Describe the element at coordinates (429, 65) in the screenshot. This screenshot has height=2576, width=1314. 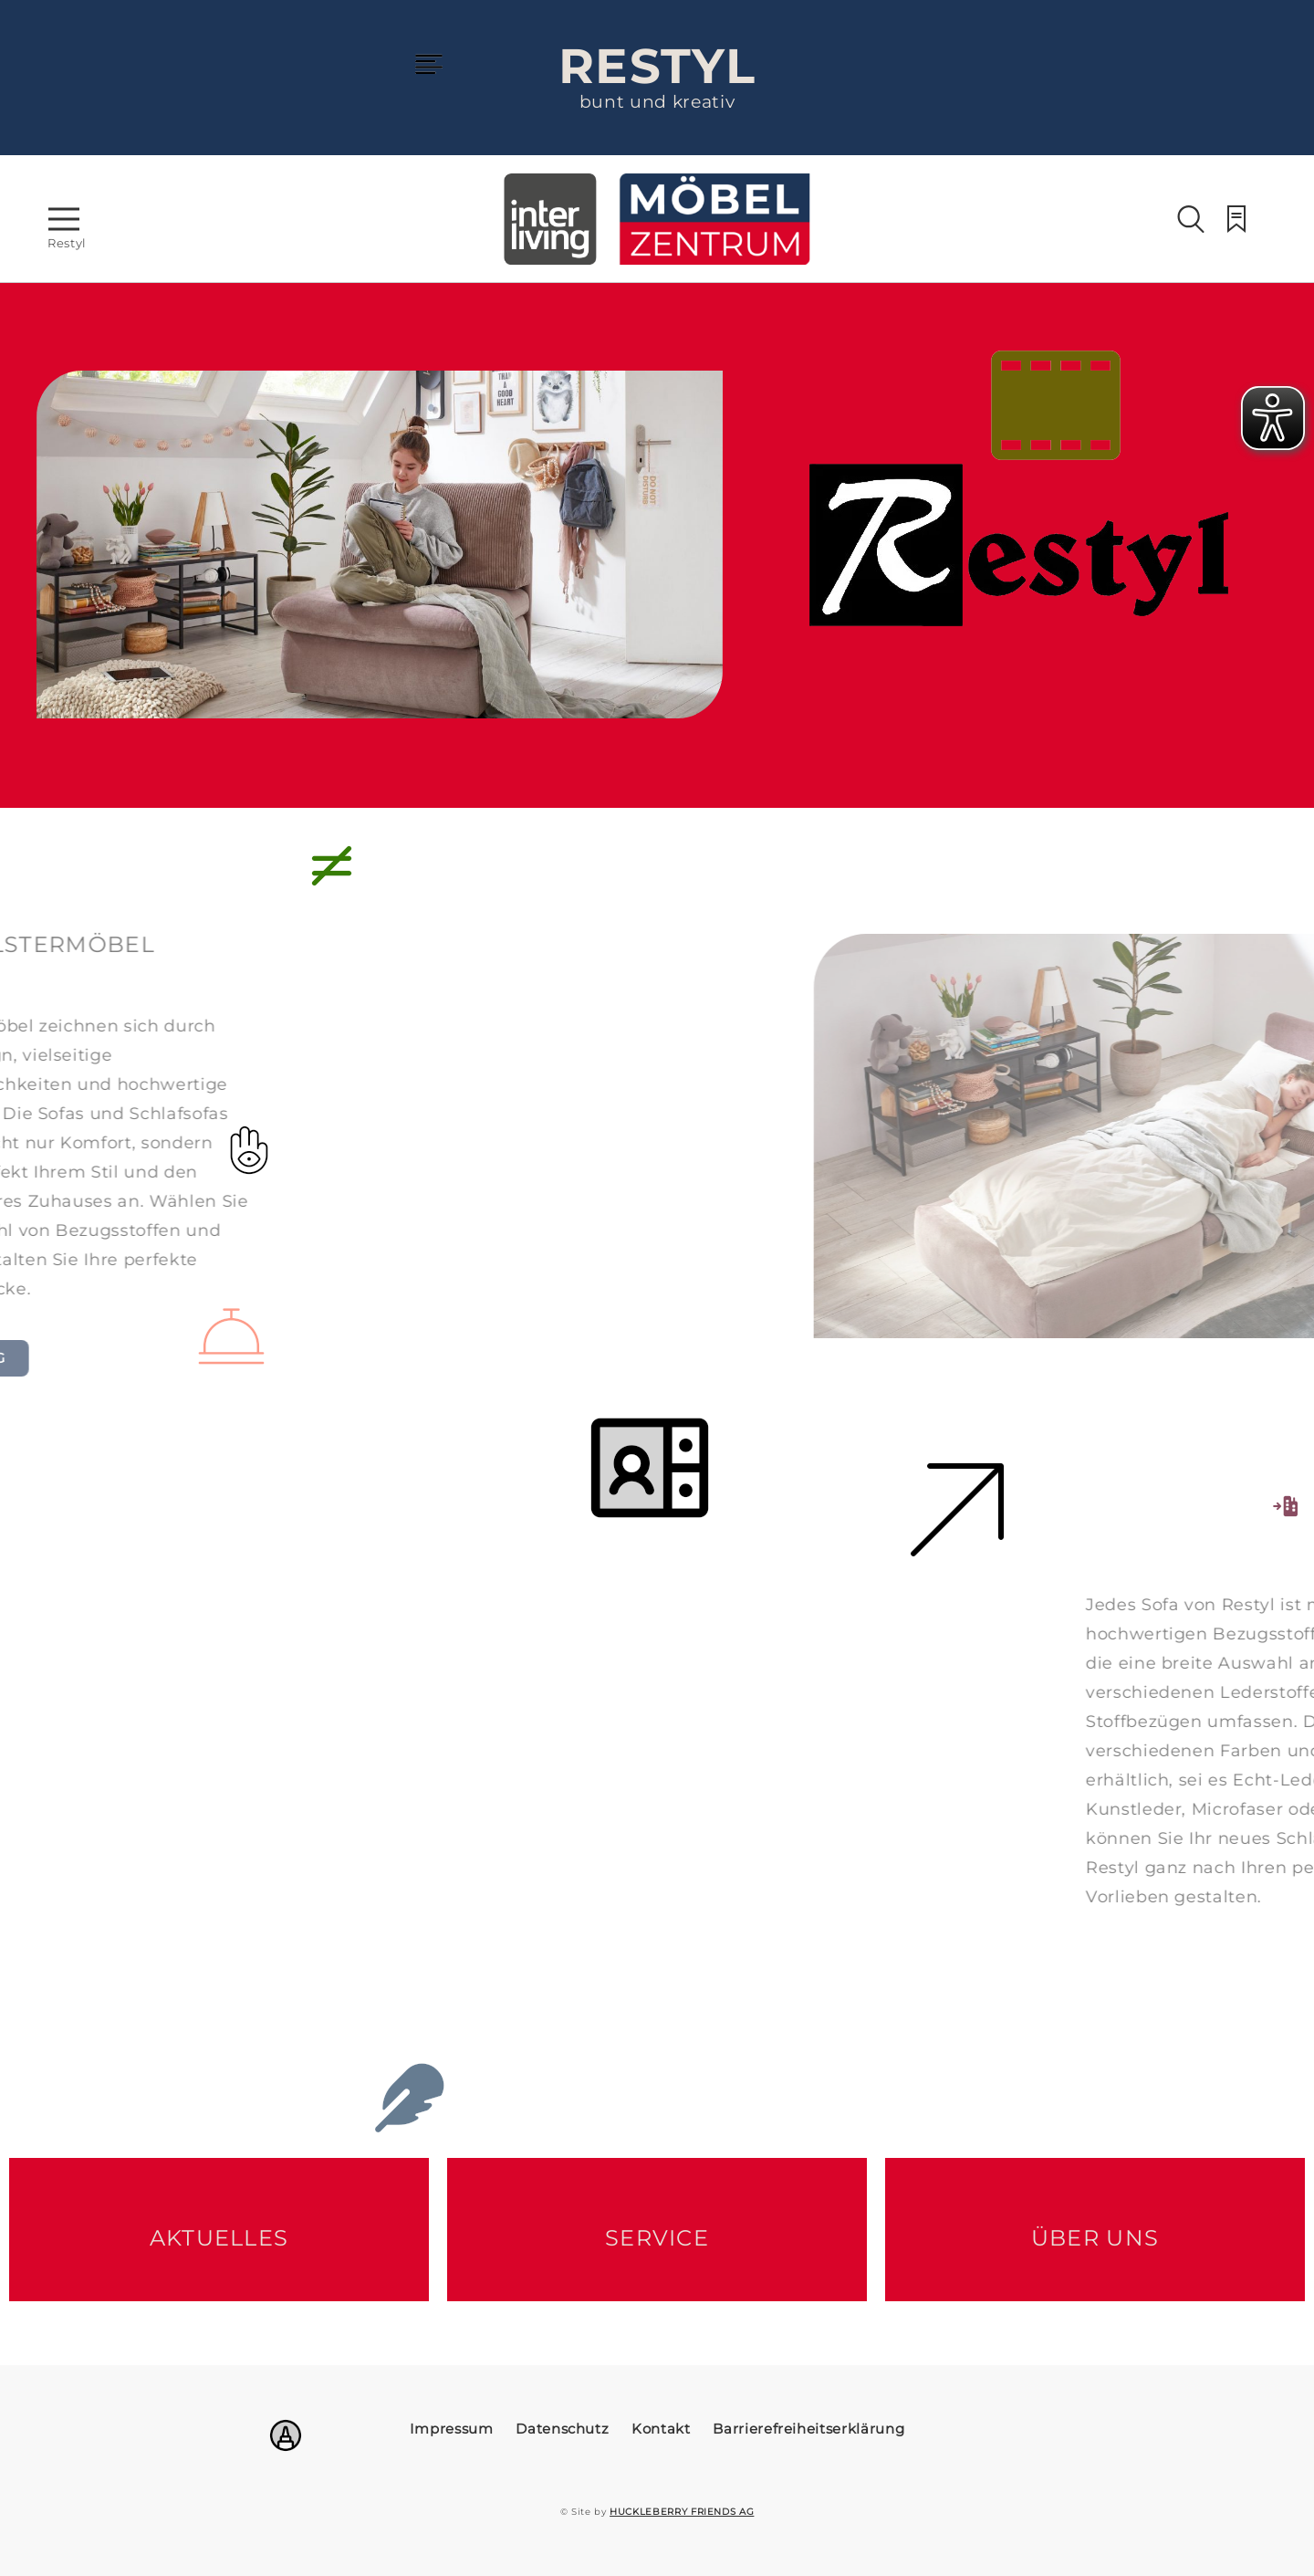
I see `align text to the left` at that location.